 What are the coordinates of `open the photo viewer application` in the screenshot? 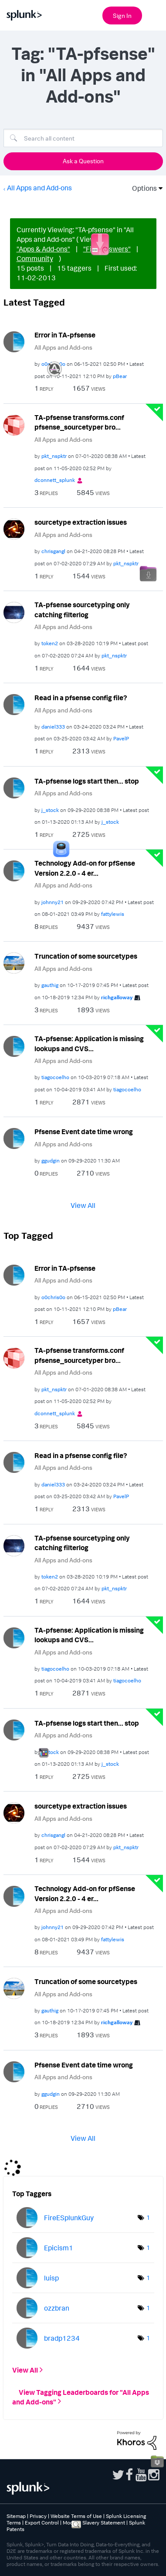 It's located at (76, 2524).